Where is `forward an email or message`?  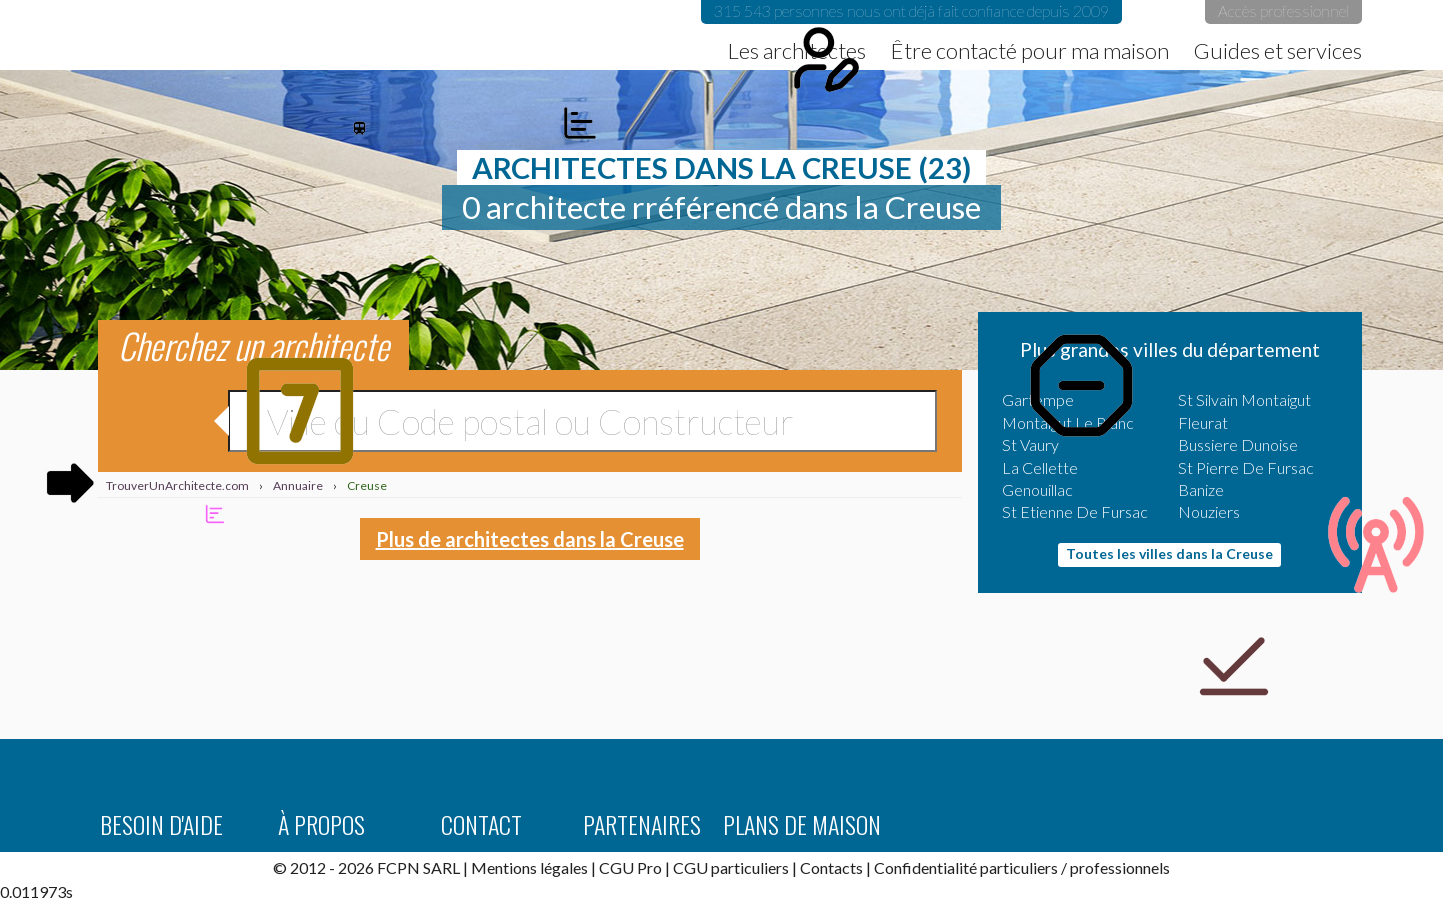 forward an email or message is located at coordinates (71, 483).